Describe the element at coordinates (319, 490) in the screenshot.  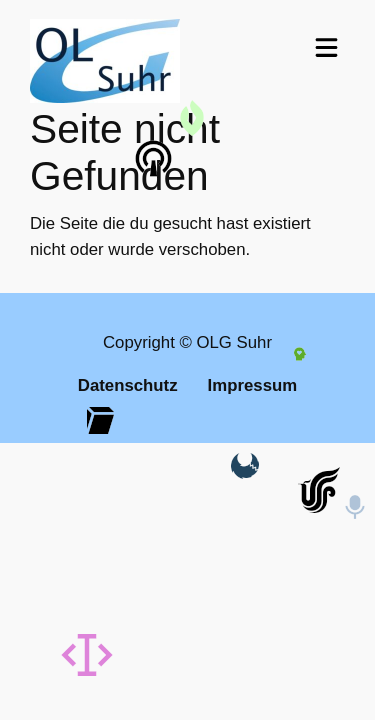
I see `Air China airline logo` at that location.